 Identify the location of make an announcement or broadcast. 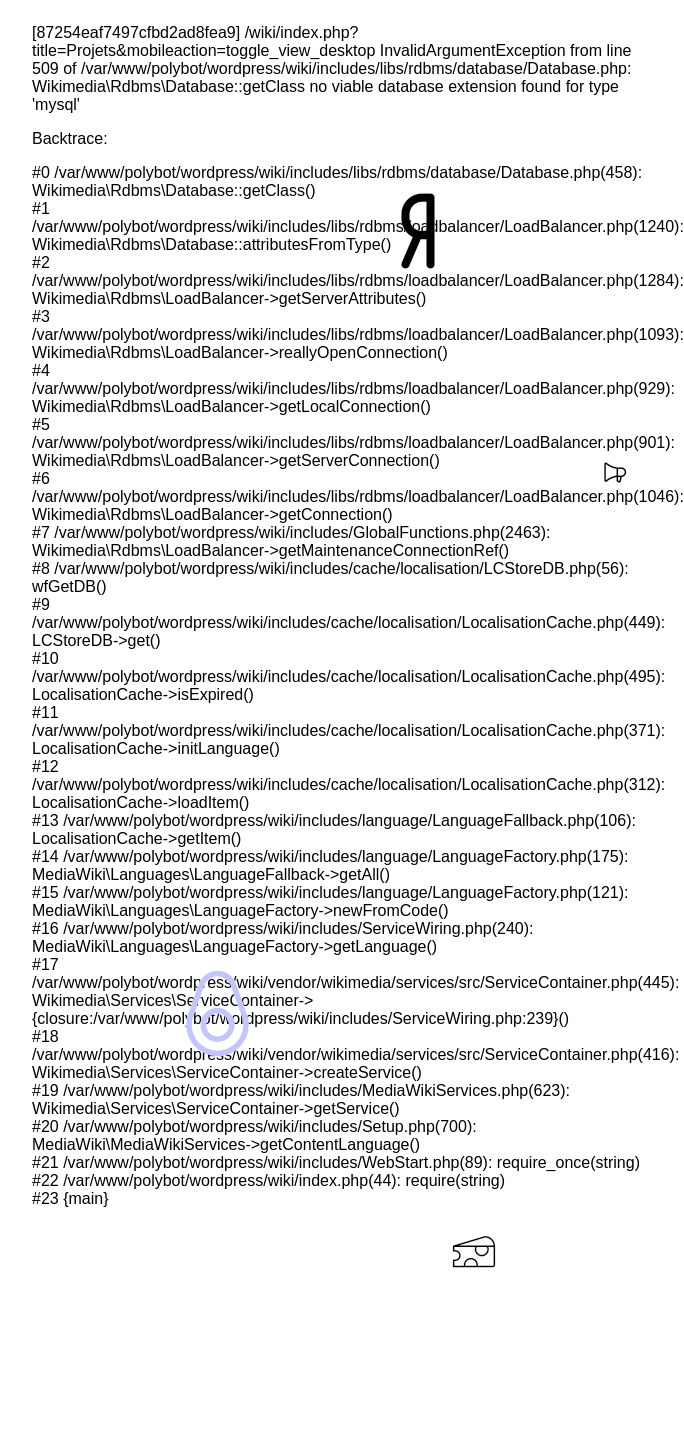
(614, 473).